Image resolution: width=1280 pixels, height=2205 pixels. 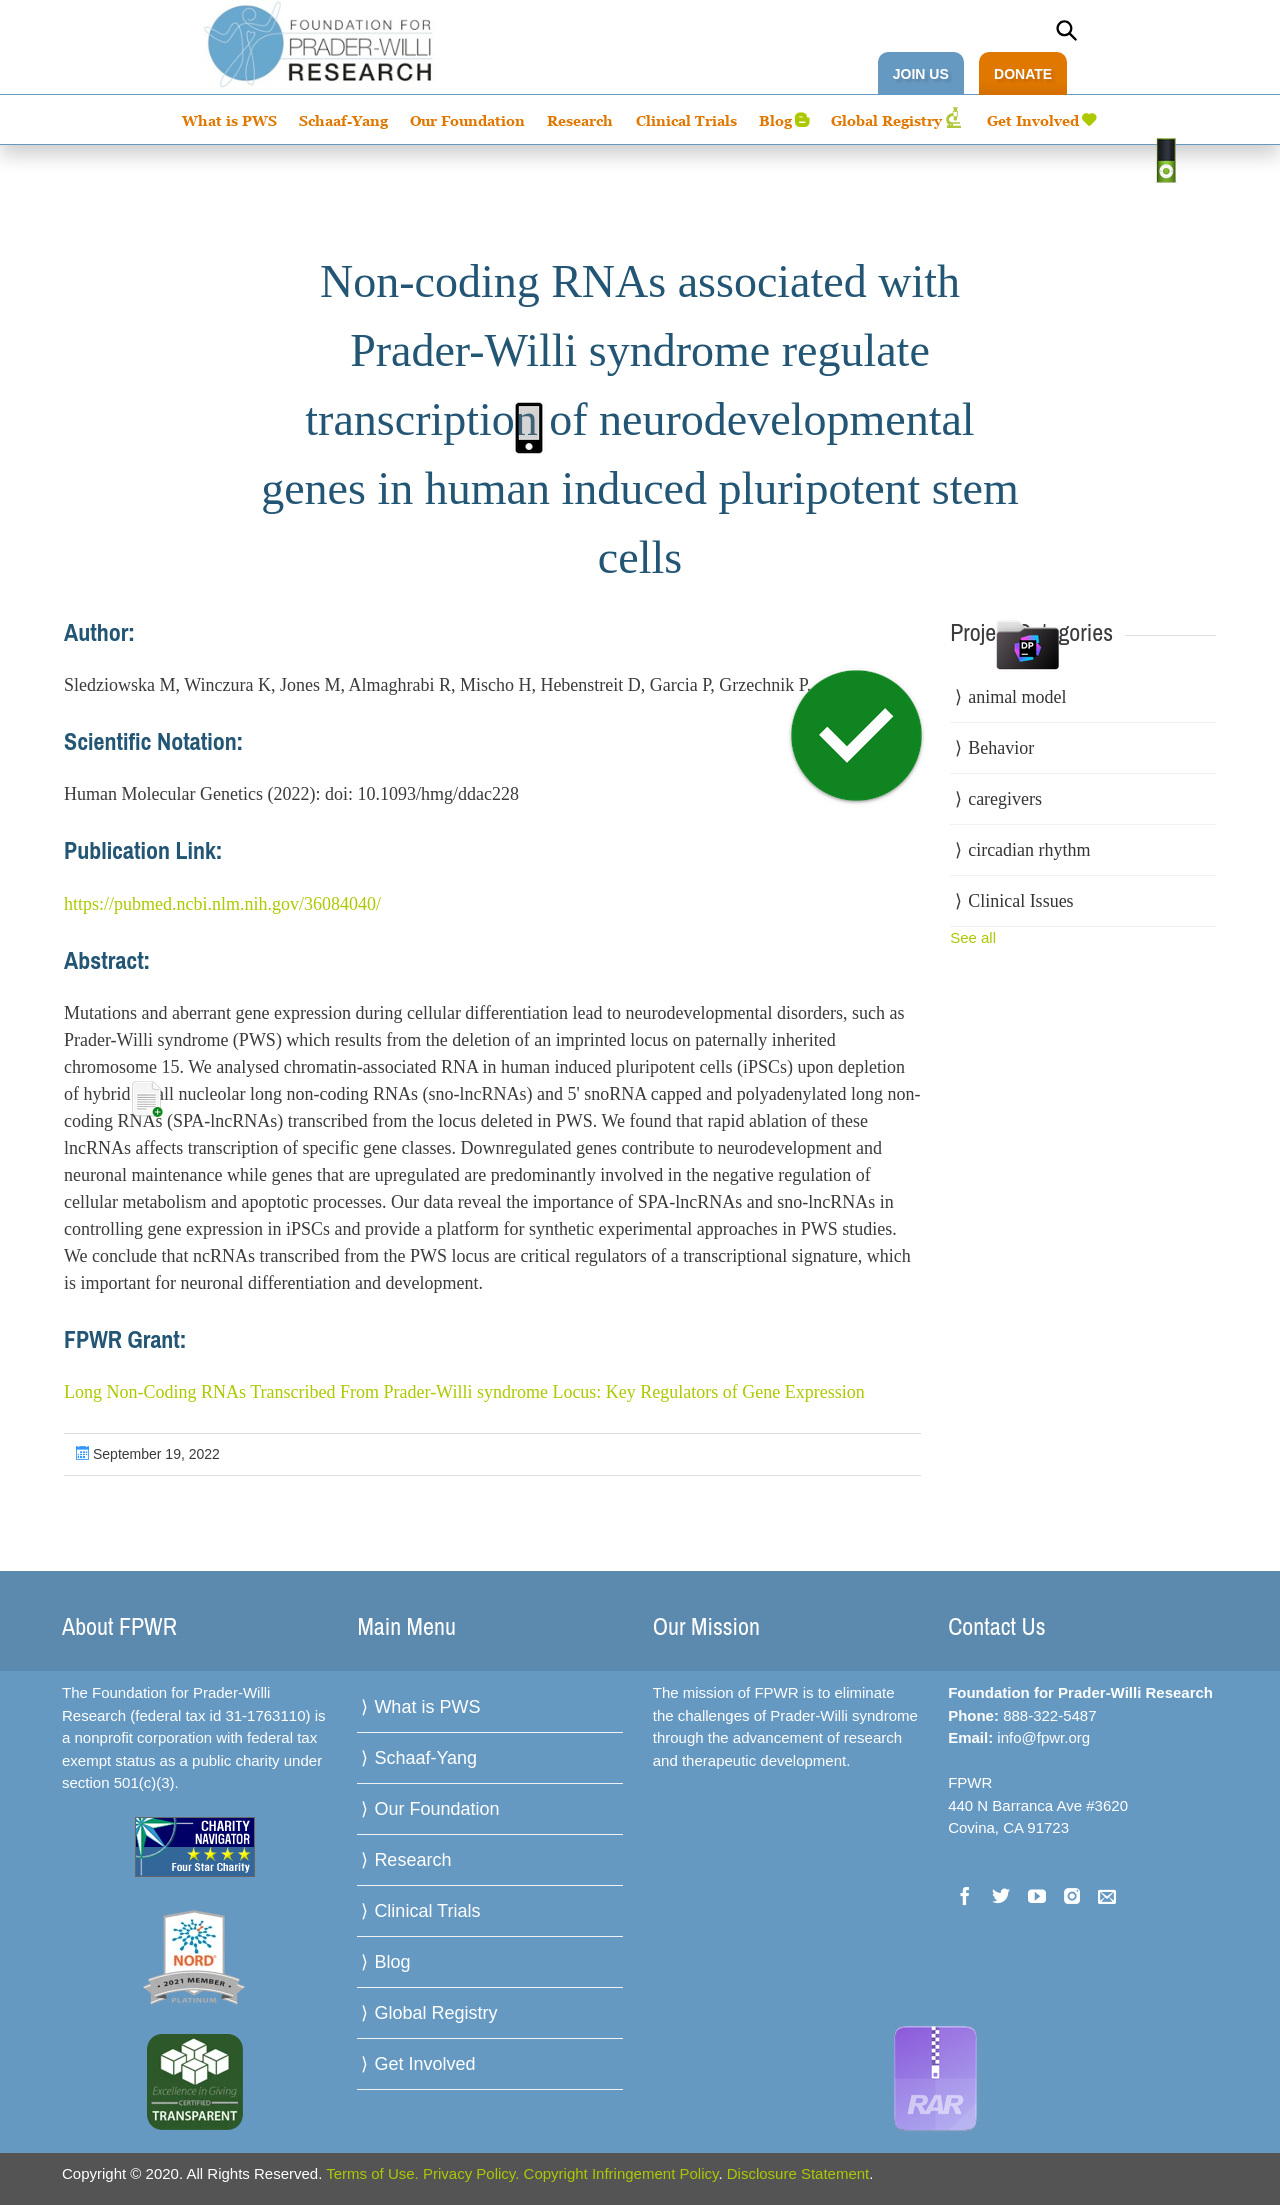 What do you see at coordinates (146, 1098) in the screenshot?
I see `create a new document` at bounding box center [146, 1098].